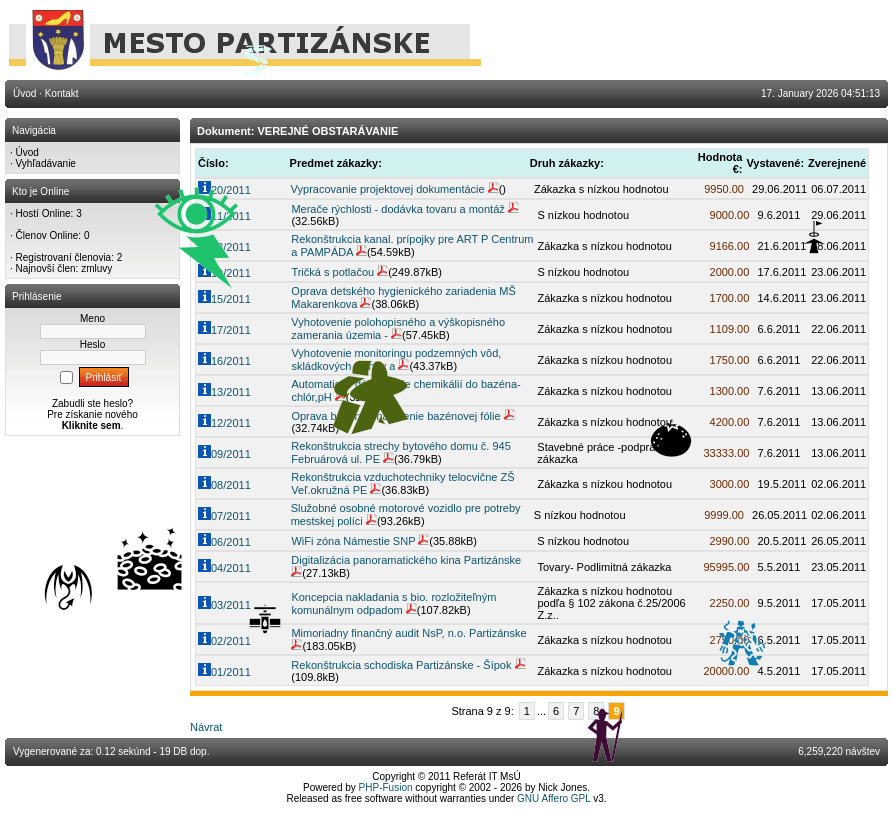 The height and width of the screenshot is (814, 893). I want to click on select shambling mound creature or enemy type, so click(742, 643).